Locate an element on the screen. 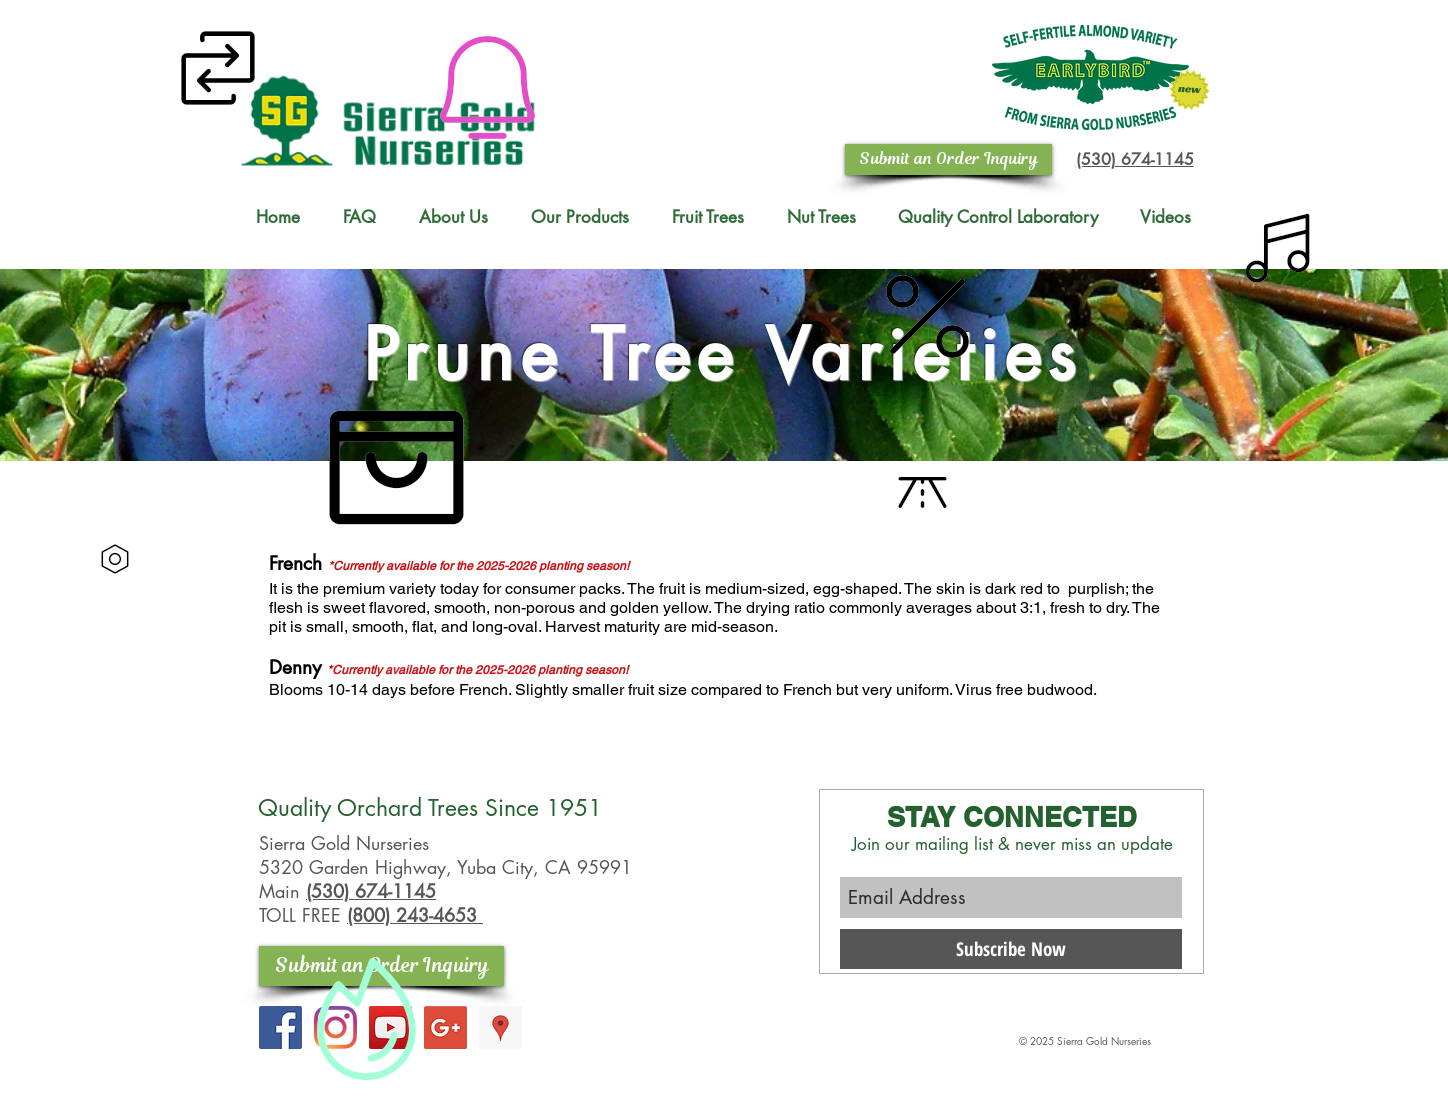 The width and height of the screenshot is (1448, 1115). view notifications is located at coordinates (487, 87).